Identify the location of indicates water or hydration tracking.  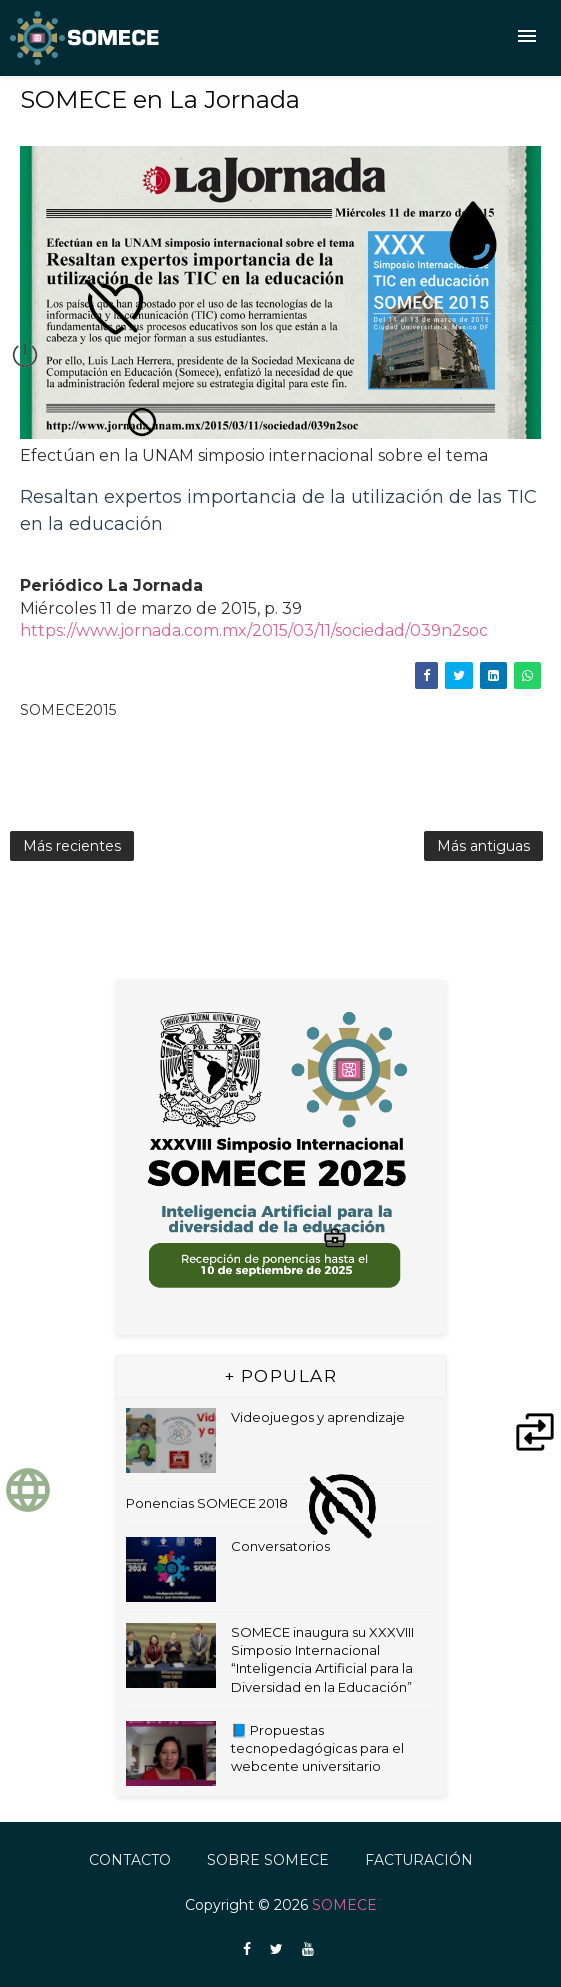
(473, 234).